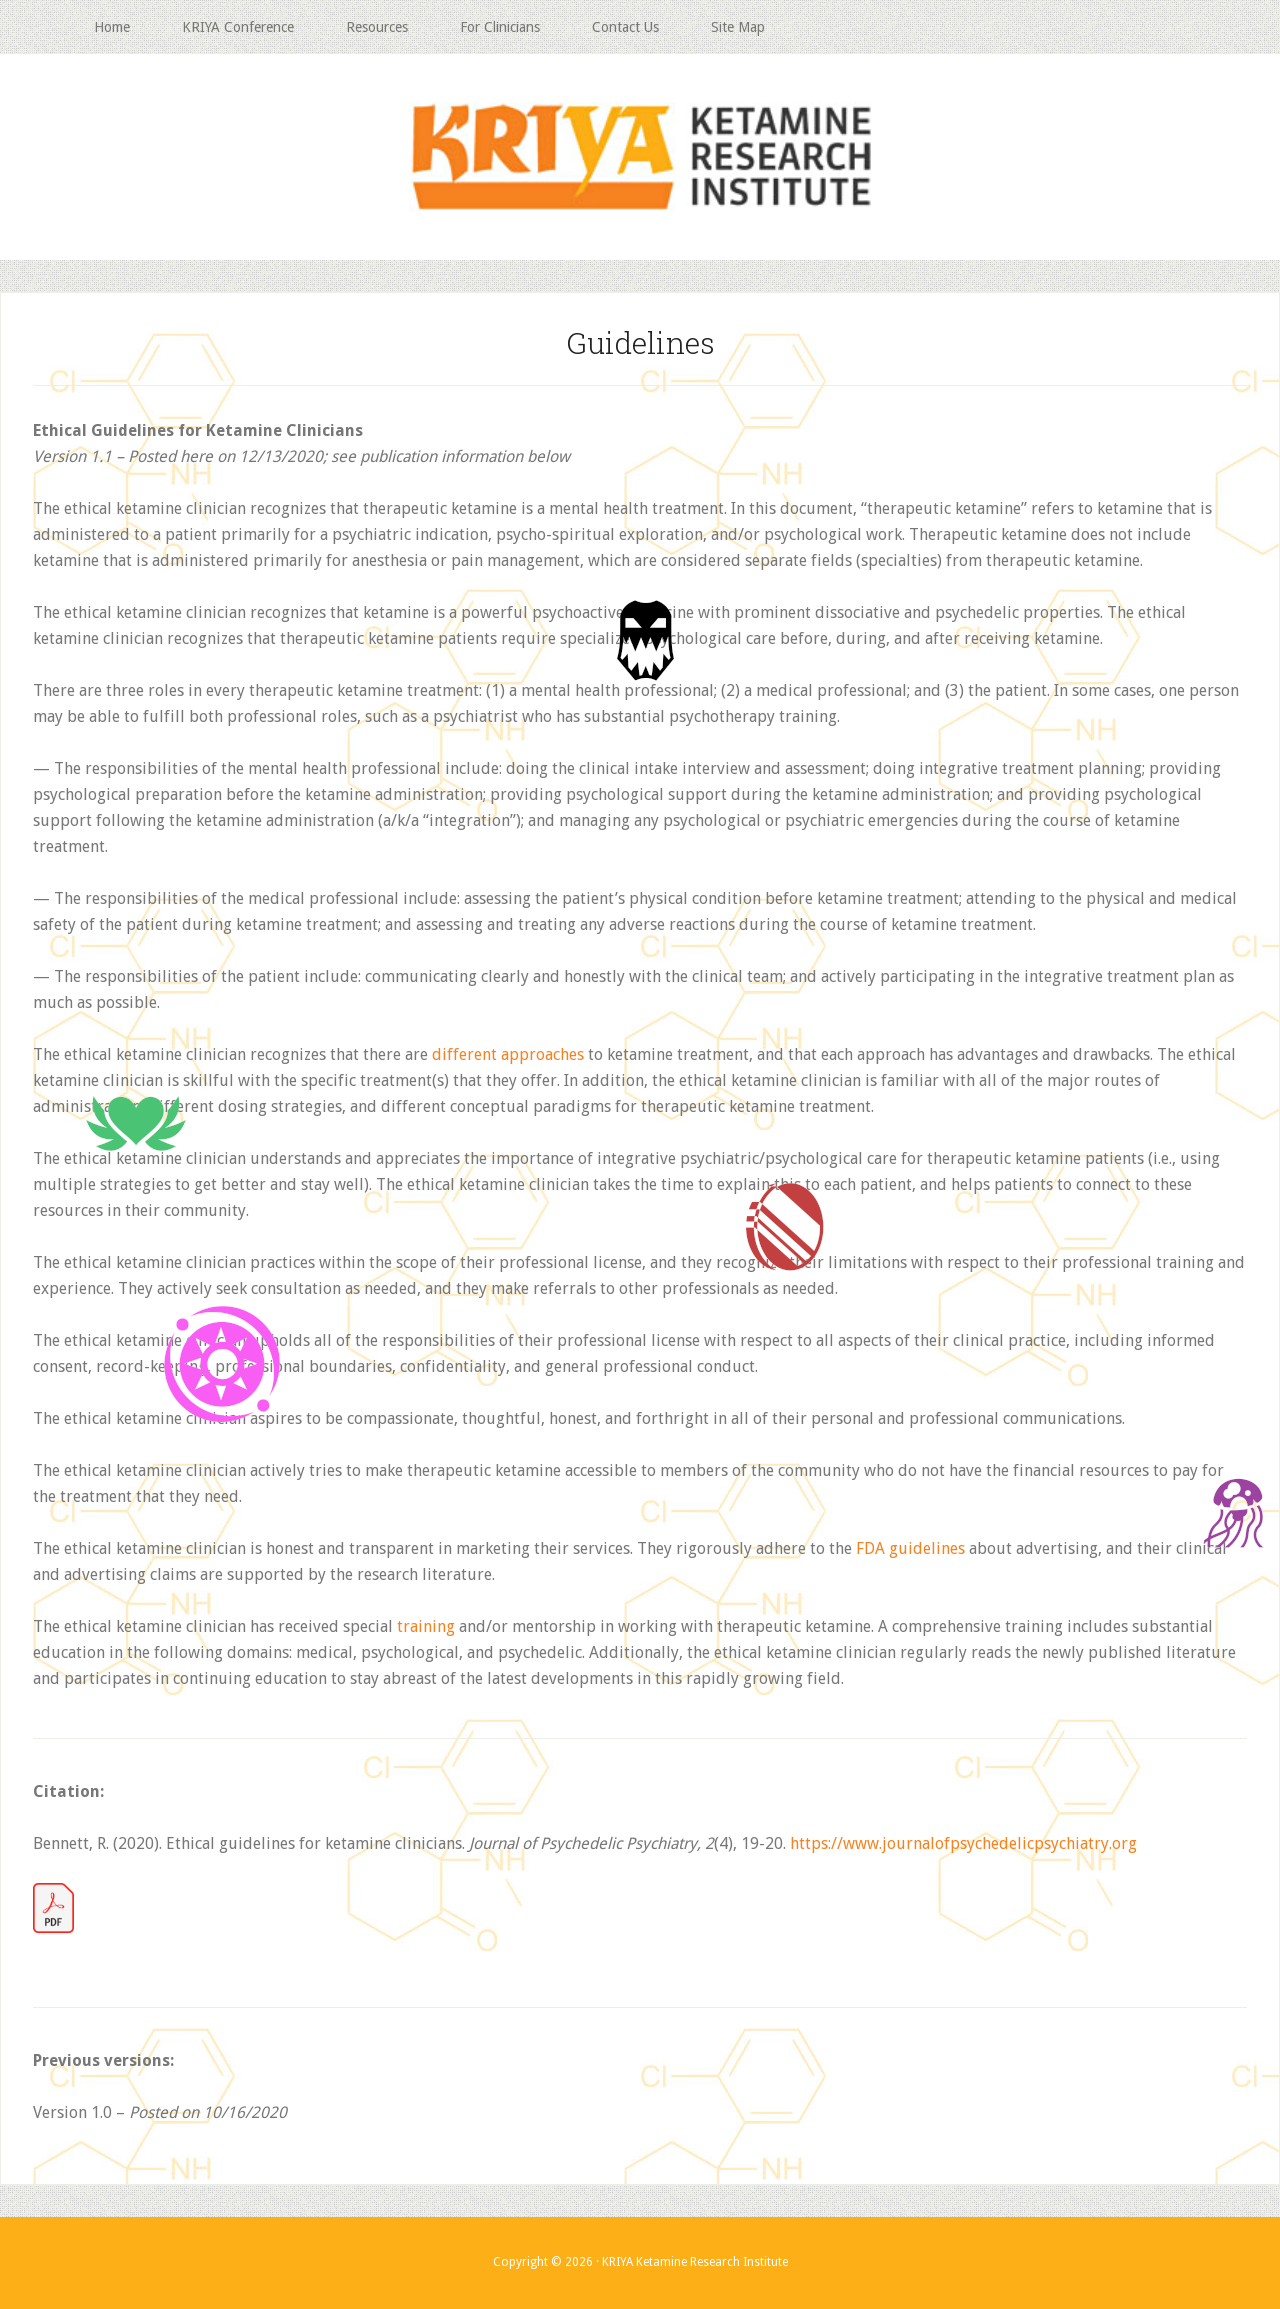 The image size is (1280, 2309). What do you see at coordinates (221, 1364) in the screenshot?
I see `view satellite or orbital tracking features` at bounding box center [221, 1364].